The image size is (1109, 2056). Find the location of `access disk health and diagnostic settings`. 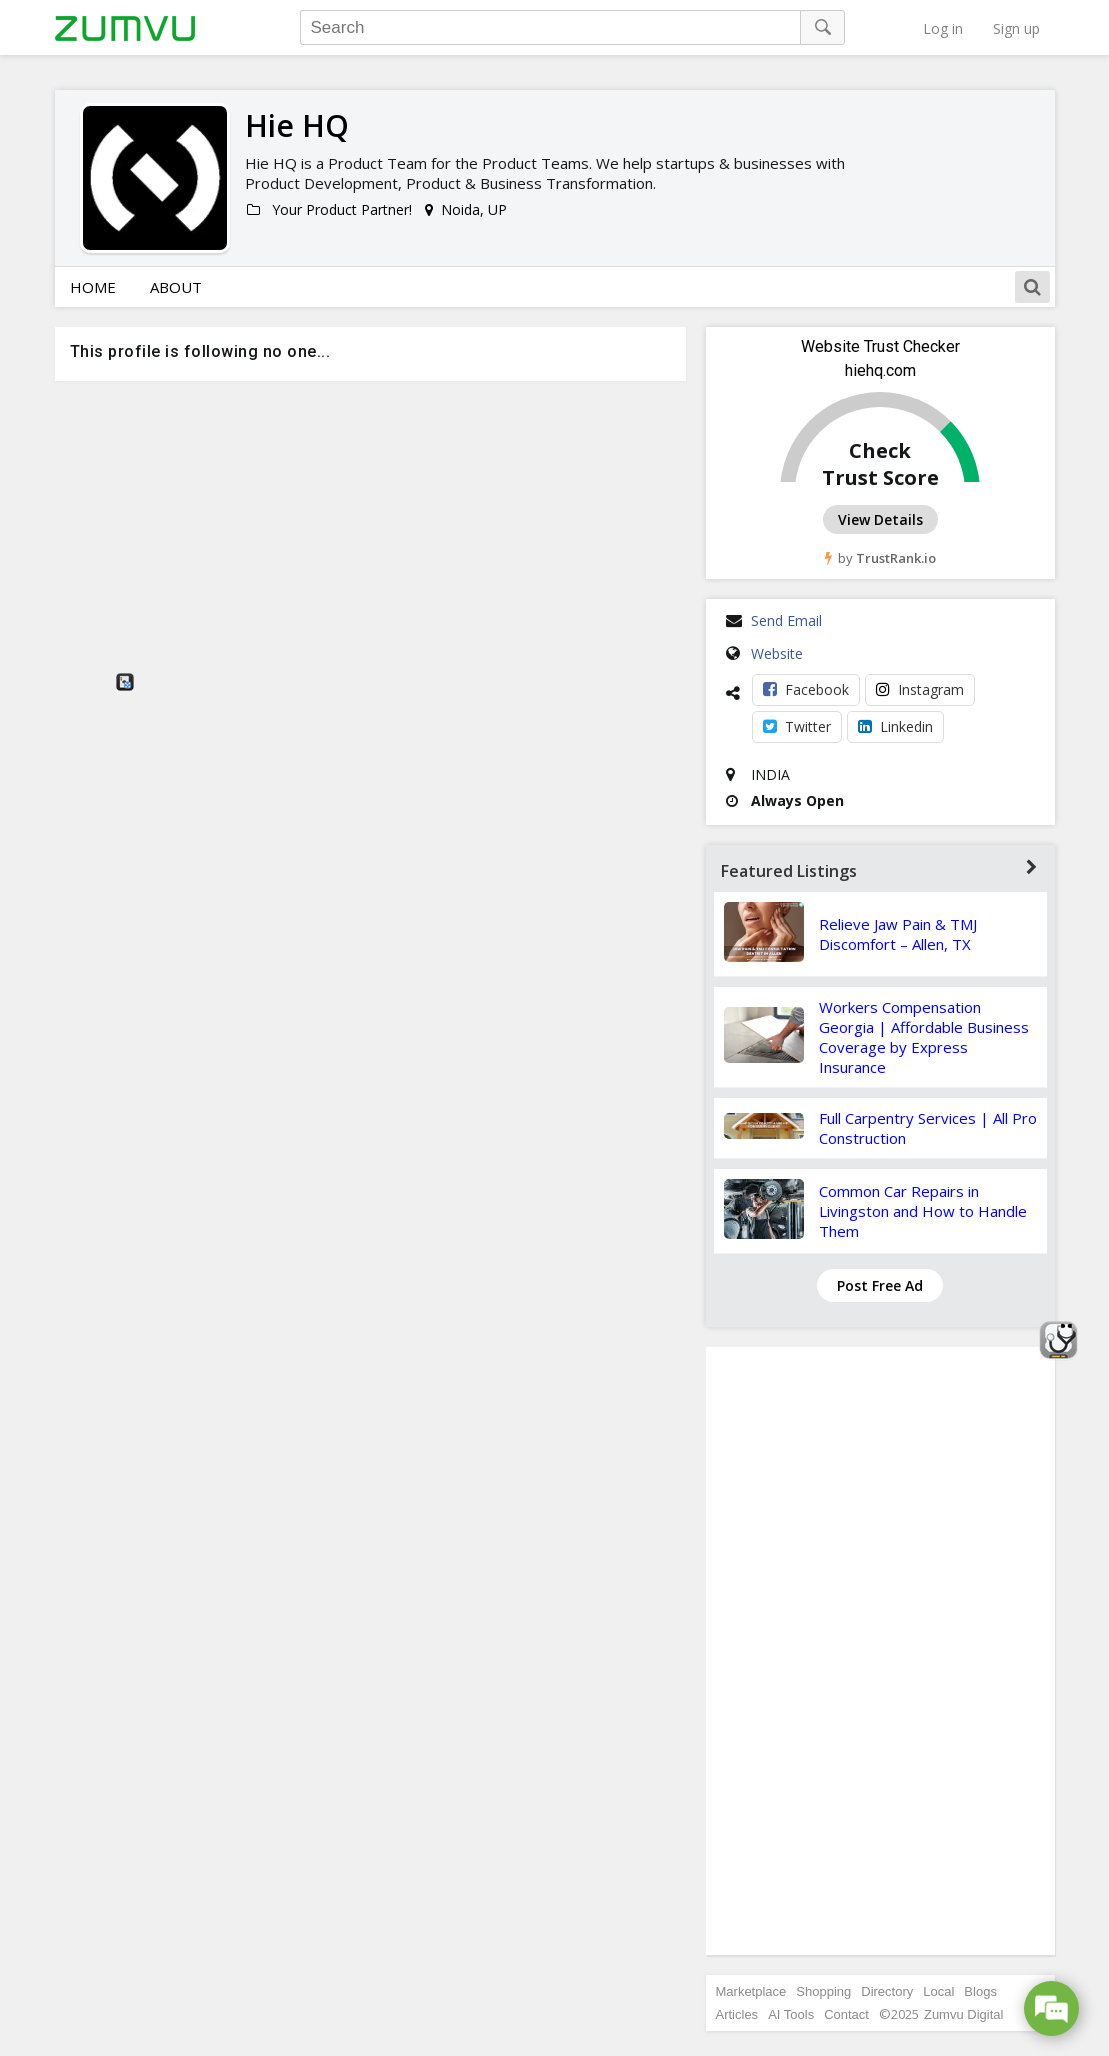

access disk health and diagnostic settings is located at coordinates (1058, 1340).